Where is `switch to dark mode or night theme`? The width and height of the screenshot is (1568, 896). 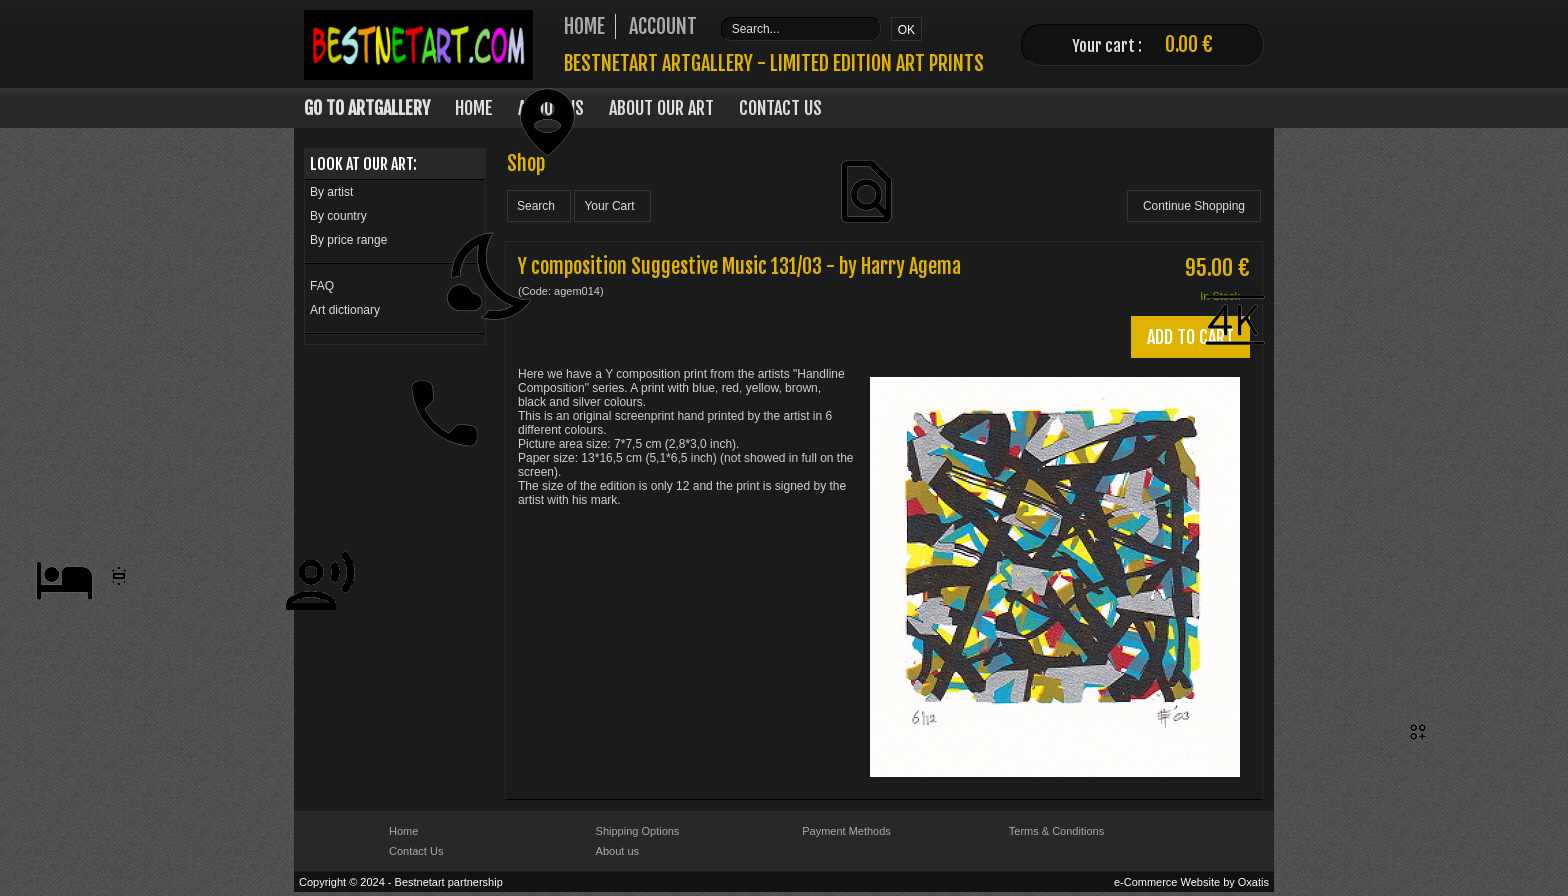
switch to dark mode or night theme is located at coordinates (495, 276).